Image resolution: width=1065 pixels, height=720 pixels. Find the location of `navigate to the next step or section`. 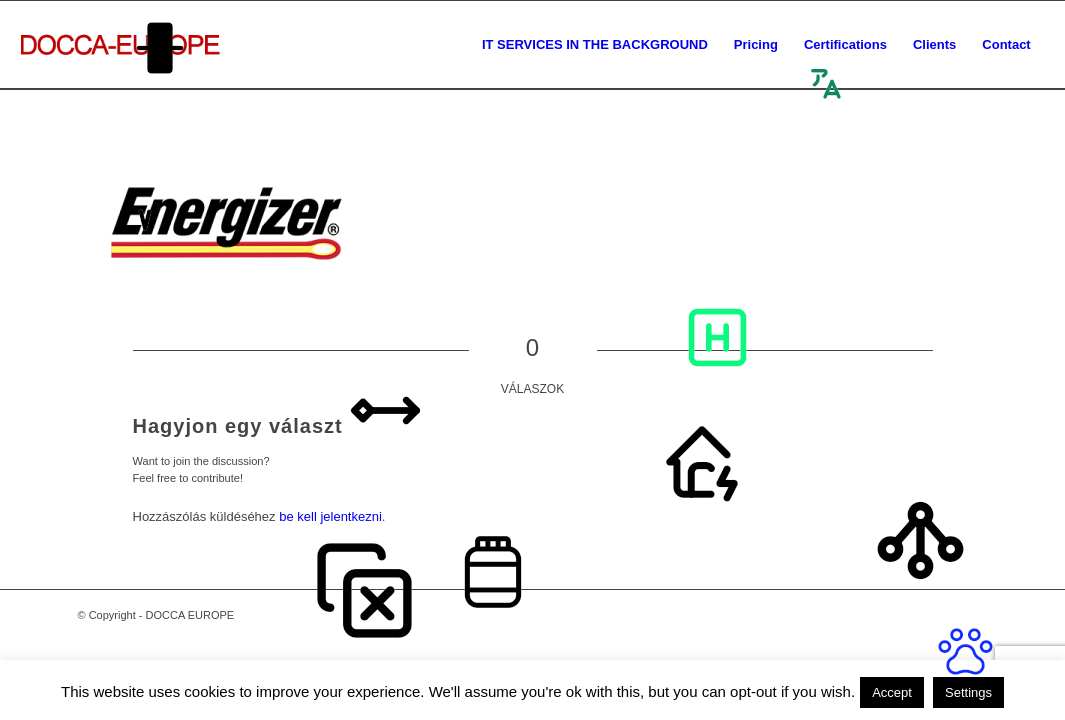

navigate to the next step or section is located at coordinates (385, 410).